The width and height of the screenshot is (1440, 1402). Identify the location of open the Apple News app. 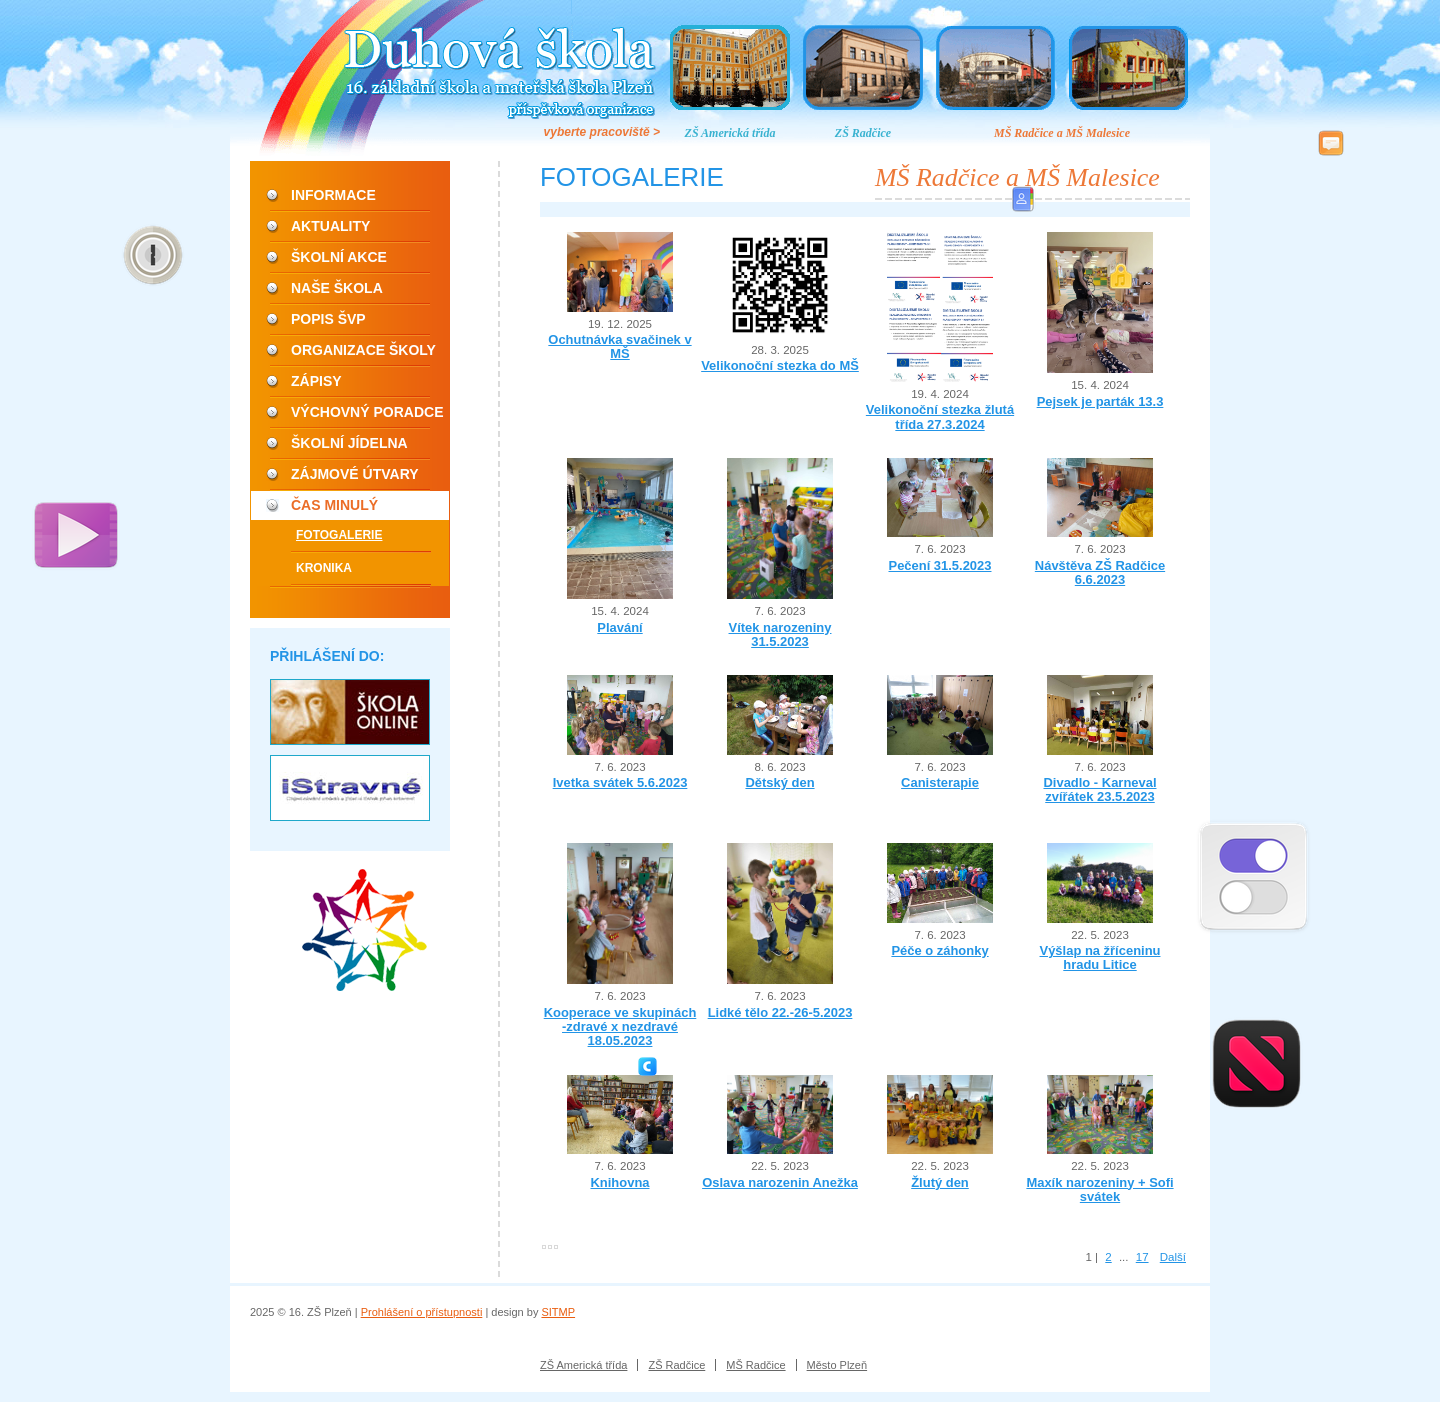
(1256, 1063).